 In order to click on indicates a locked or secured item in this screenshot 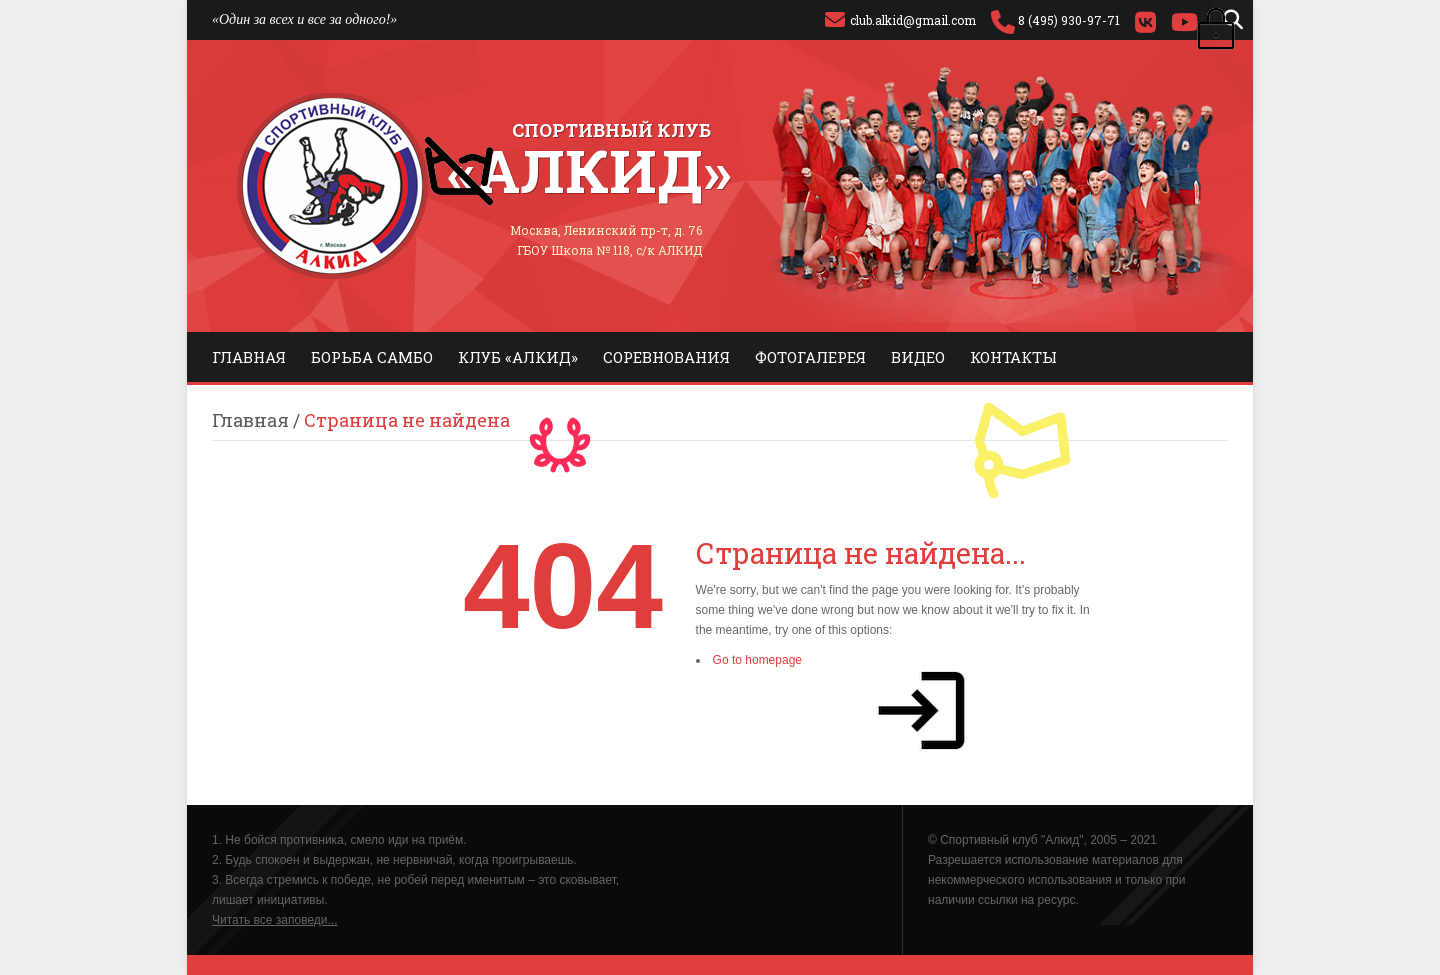, I will do `click(1216, 31)`.